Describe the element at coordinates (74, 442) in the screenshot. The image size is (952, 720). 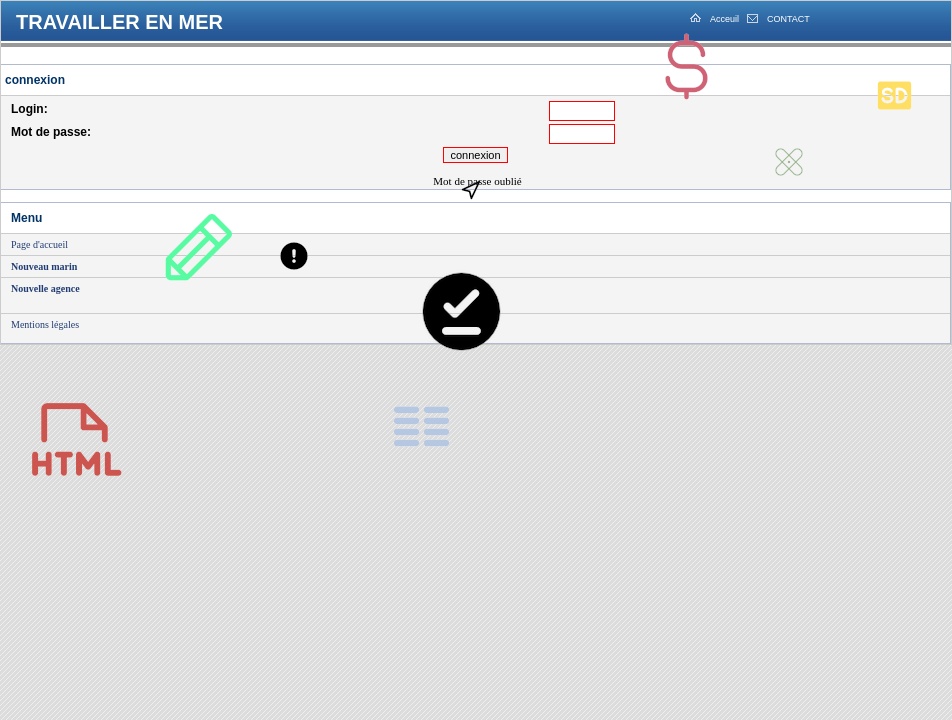
I see `open an HTML file` at that location.